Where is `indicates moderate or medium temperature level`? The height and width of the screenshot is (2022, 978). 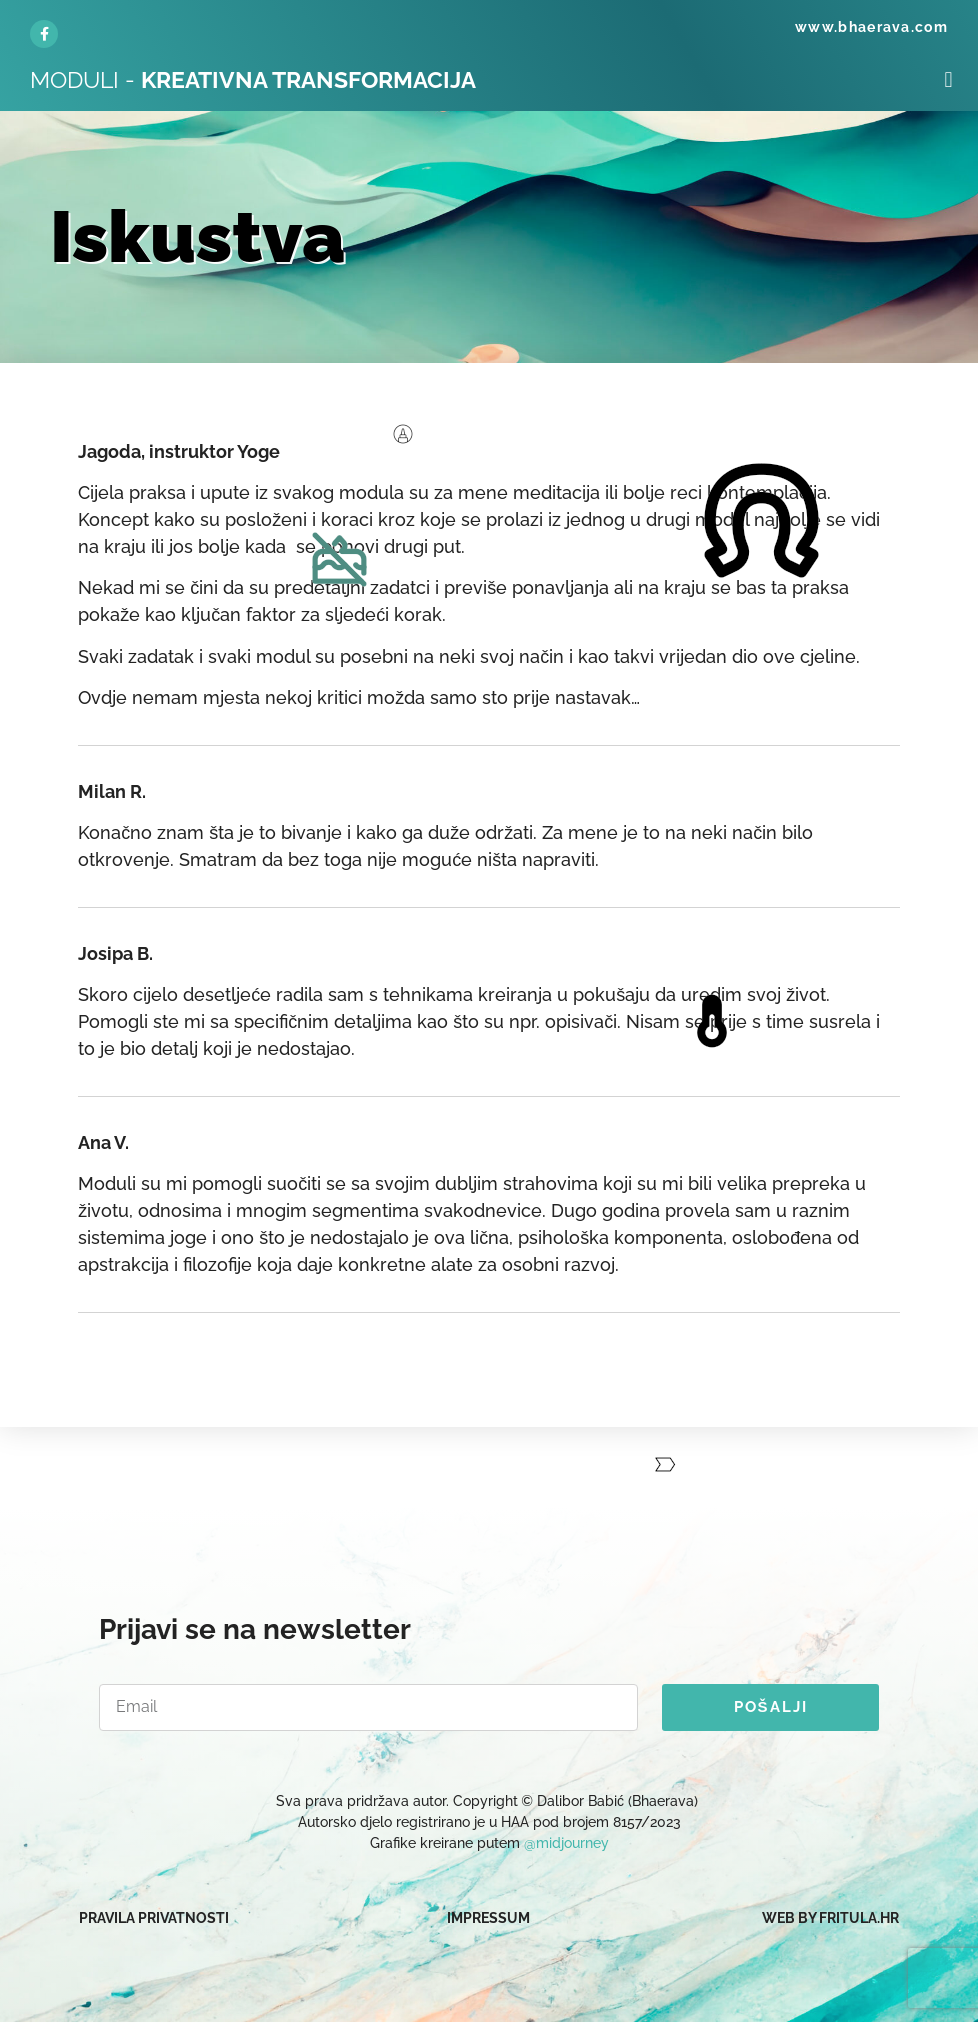 indicates moderate or medium temperature level is located at coordinates (712, 1021).